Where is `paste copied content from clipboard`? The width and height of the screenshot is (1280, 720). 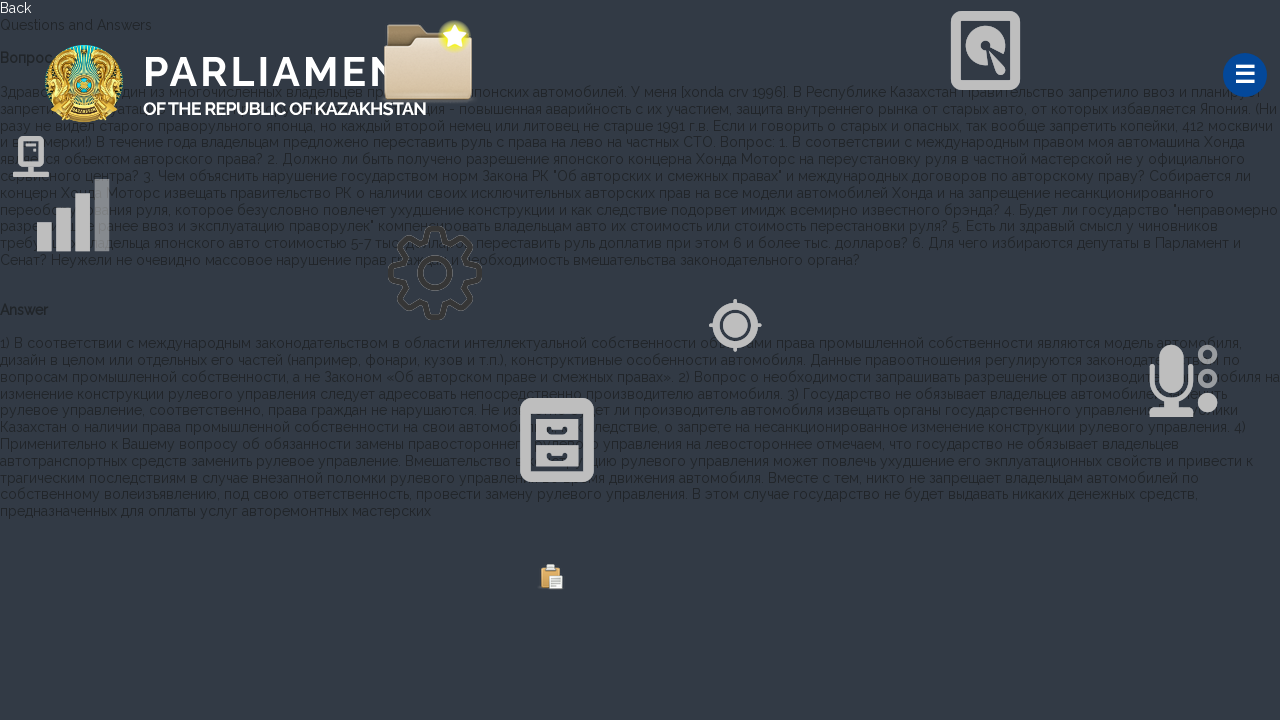
paste copied content from clipboard is located at coordinates (551, 577).